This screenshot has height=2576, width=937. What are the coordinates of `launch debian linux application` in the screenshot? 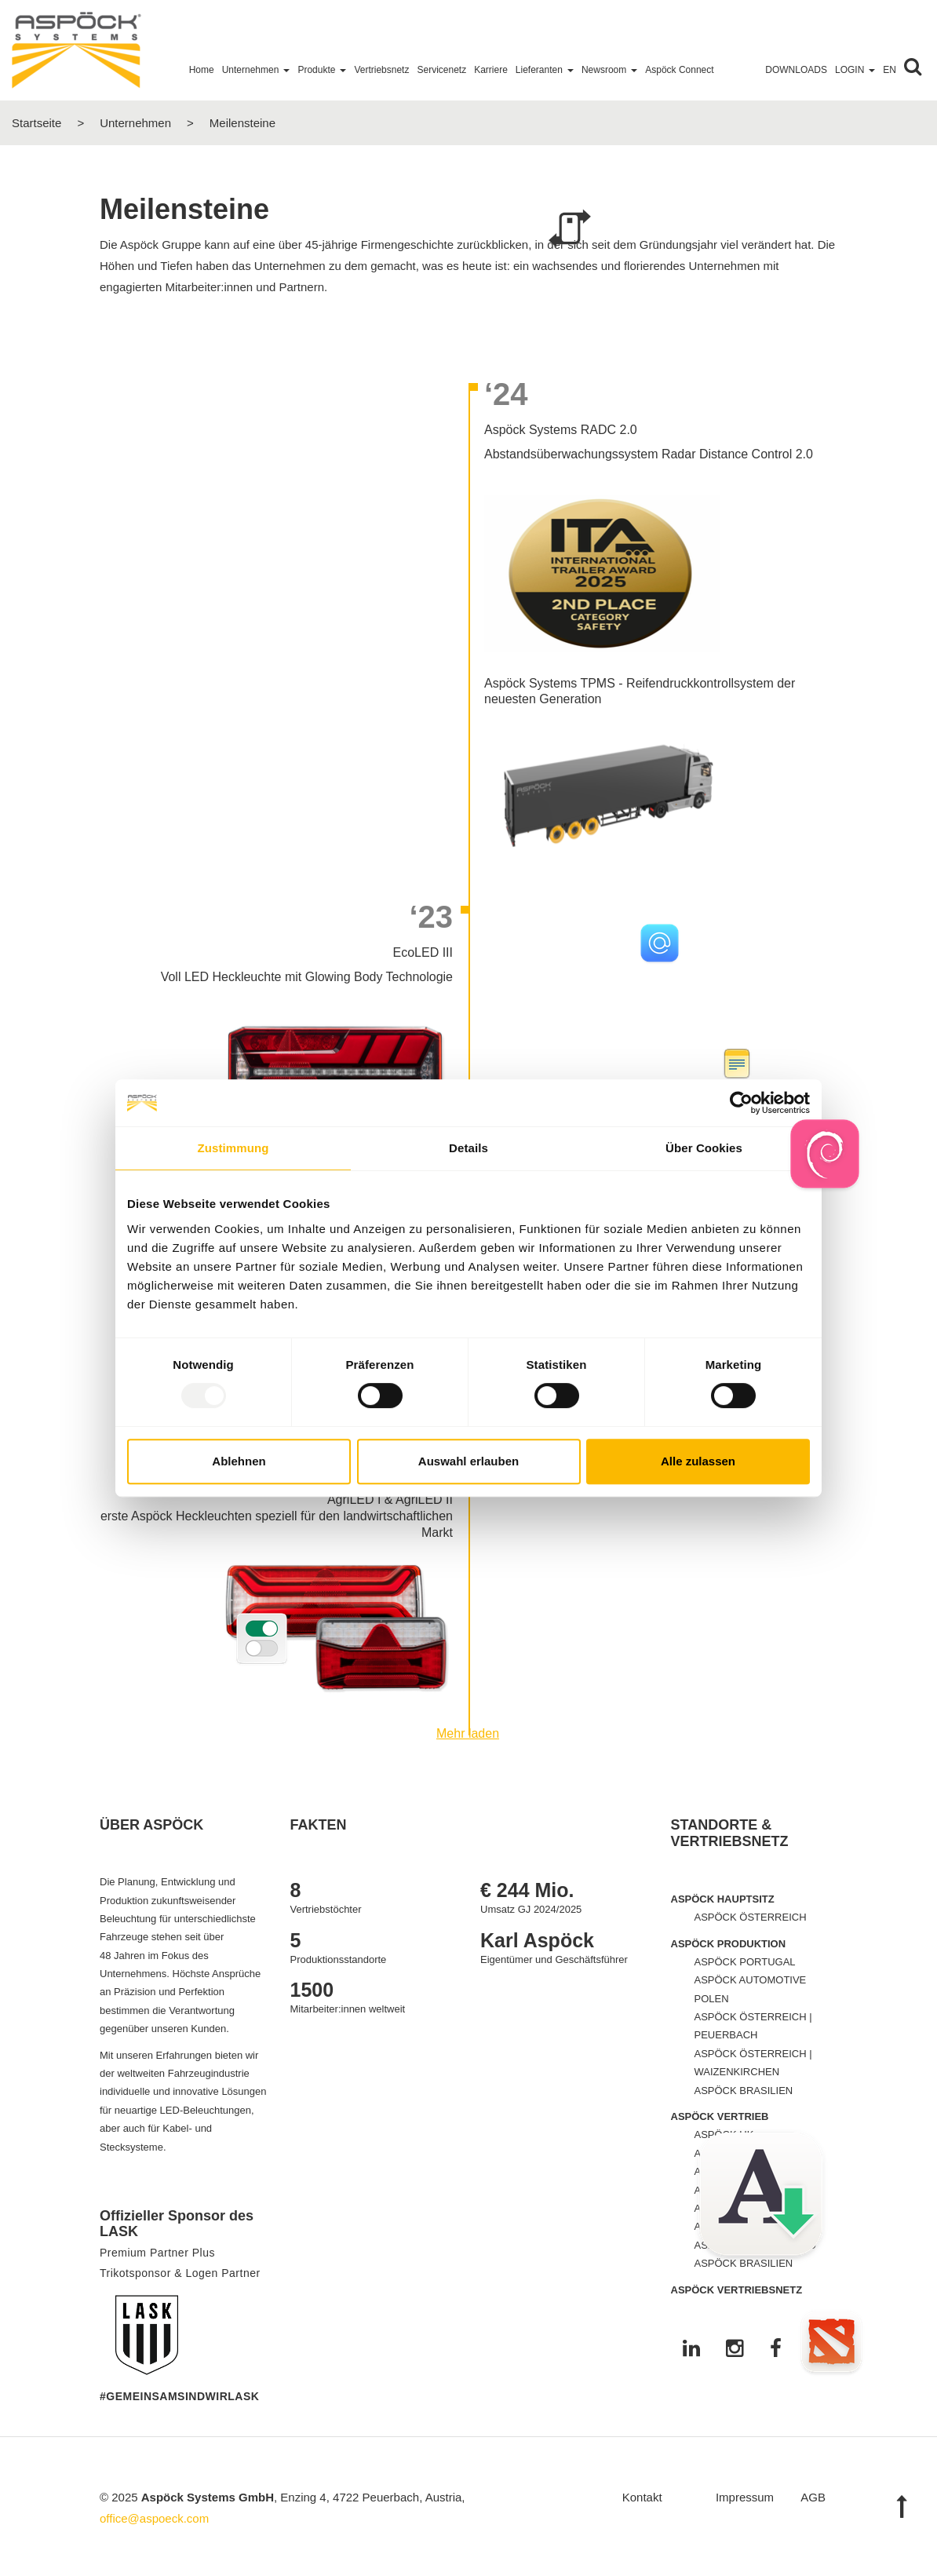 It's located at (825, 1154).